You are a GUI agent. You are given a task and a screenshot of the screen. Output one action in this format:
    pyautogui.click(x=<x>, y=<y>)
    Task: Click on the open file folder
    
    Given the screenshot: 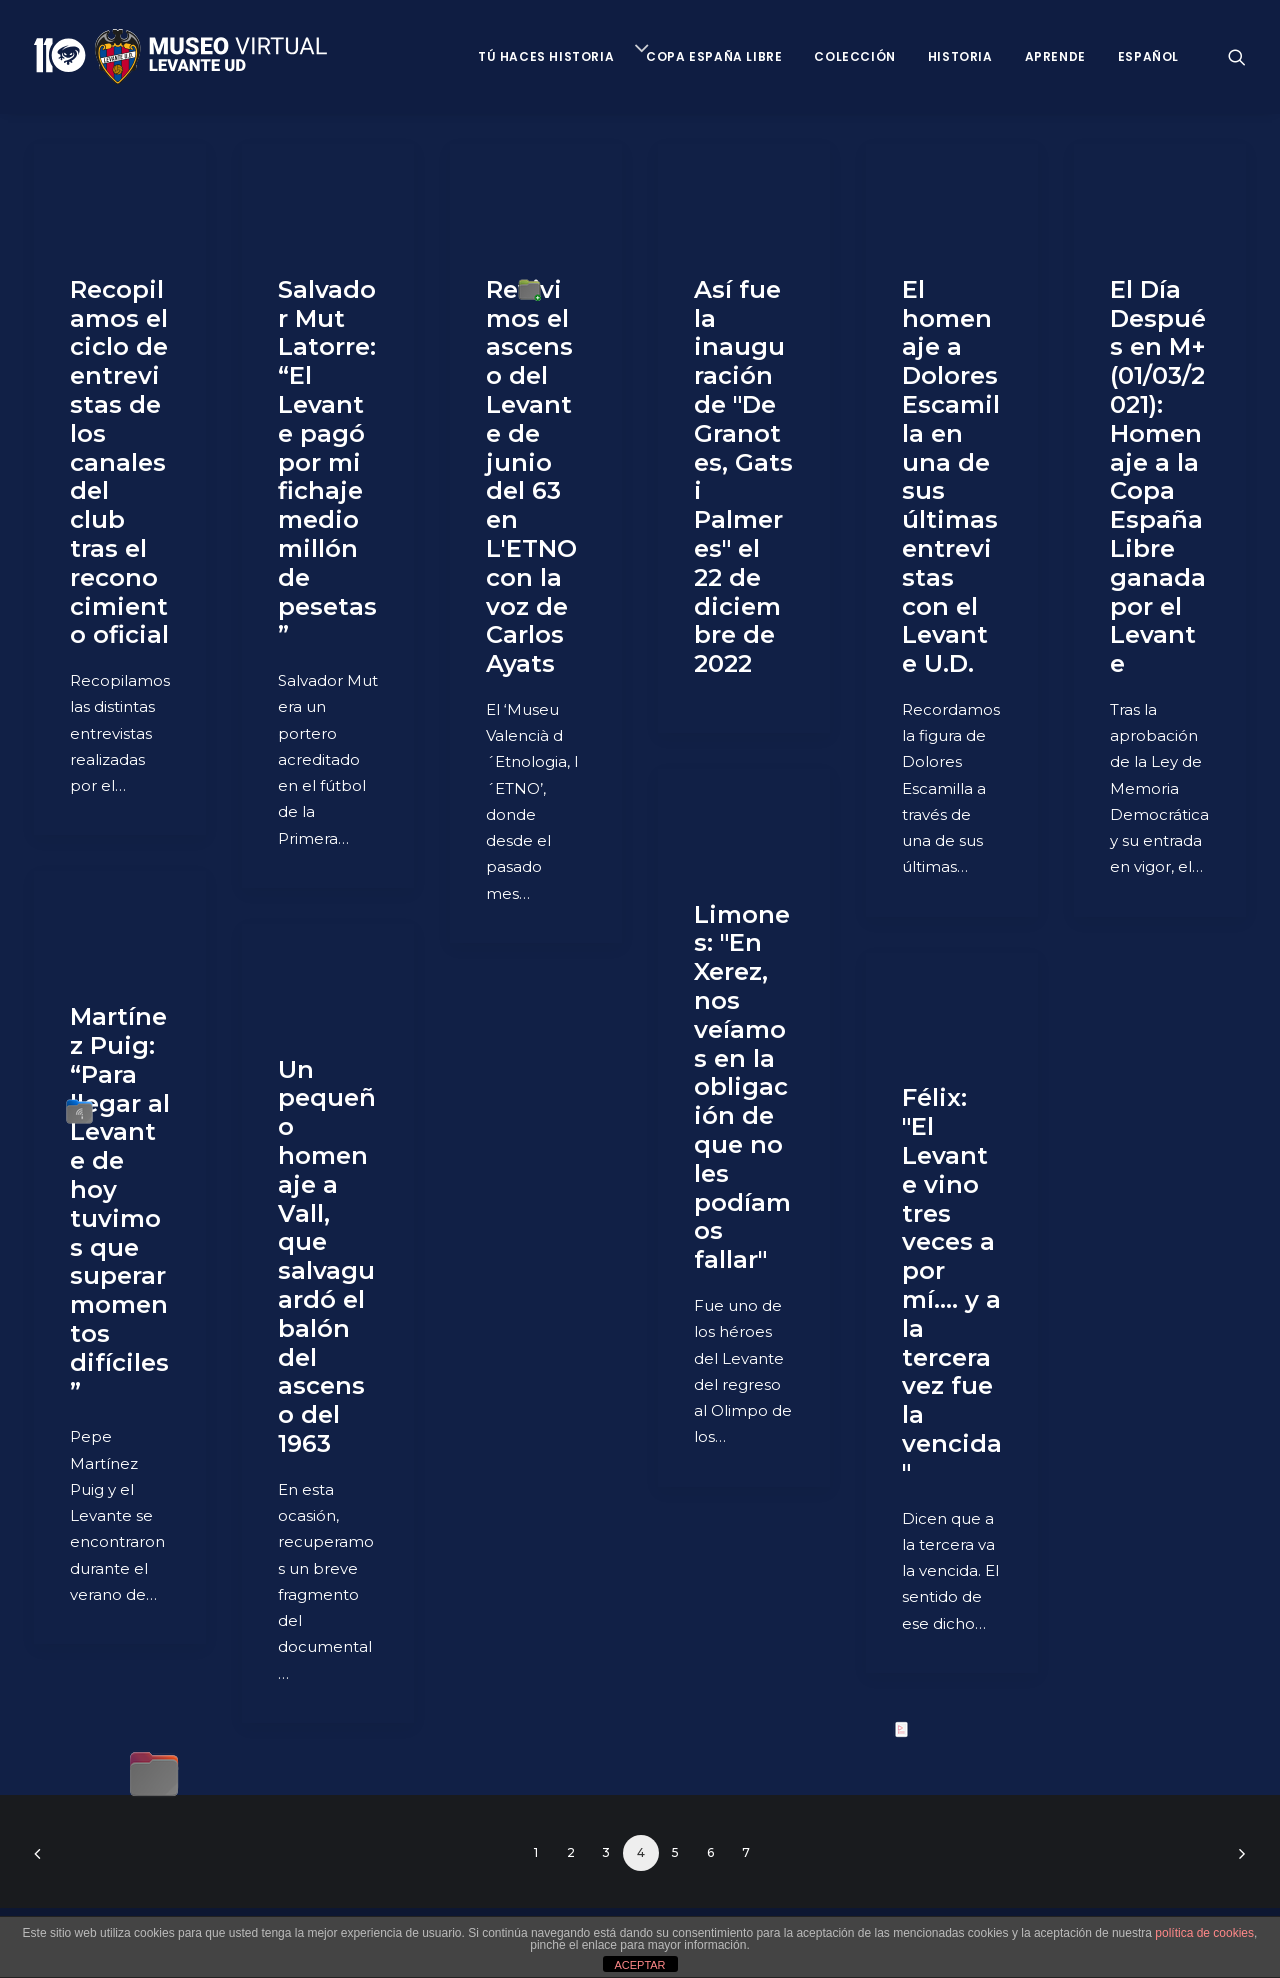 What is the action you would take?
    pyautogui.click(x=154, y=1774)
    